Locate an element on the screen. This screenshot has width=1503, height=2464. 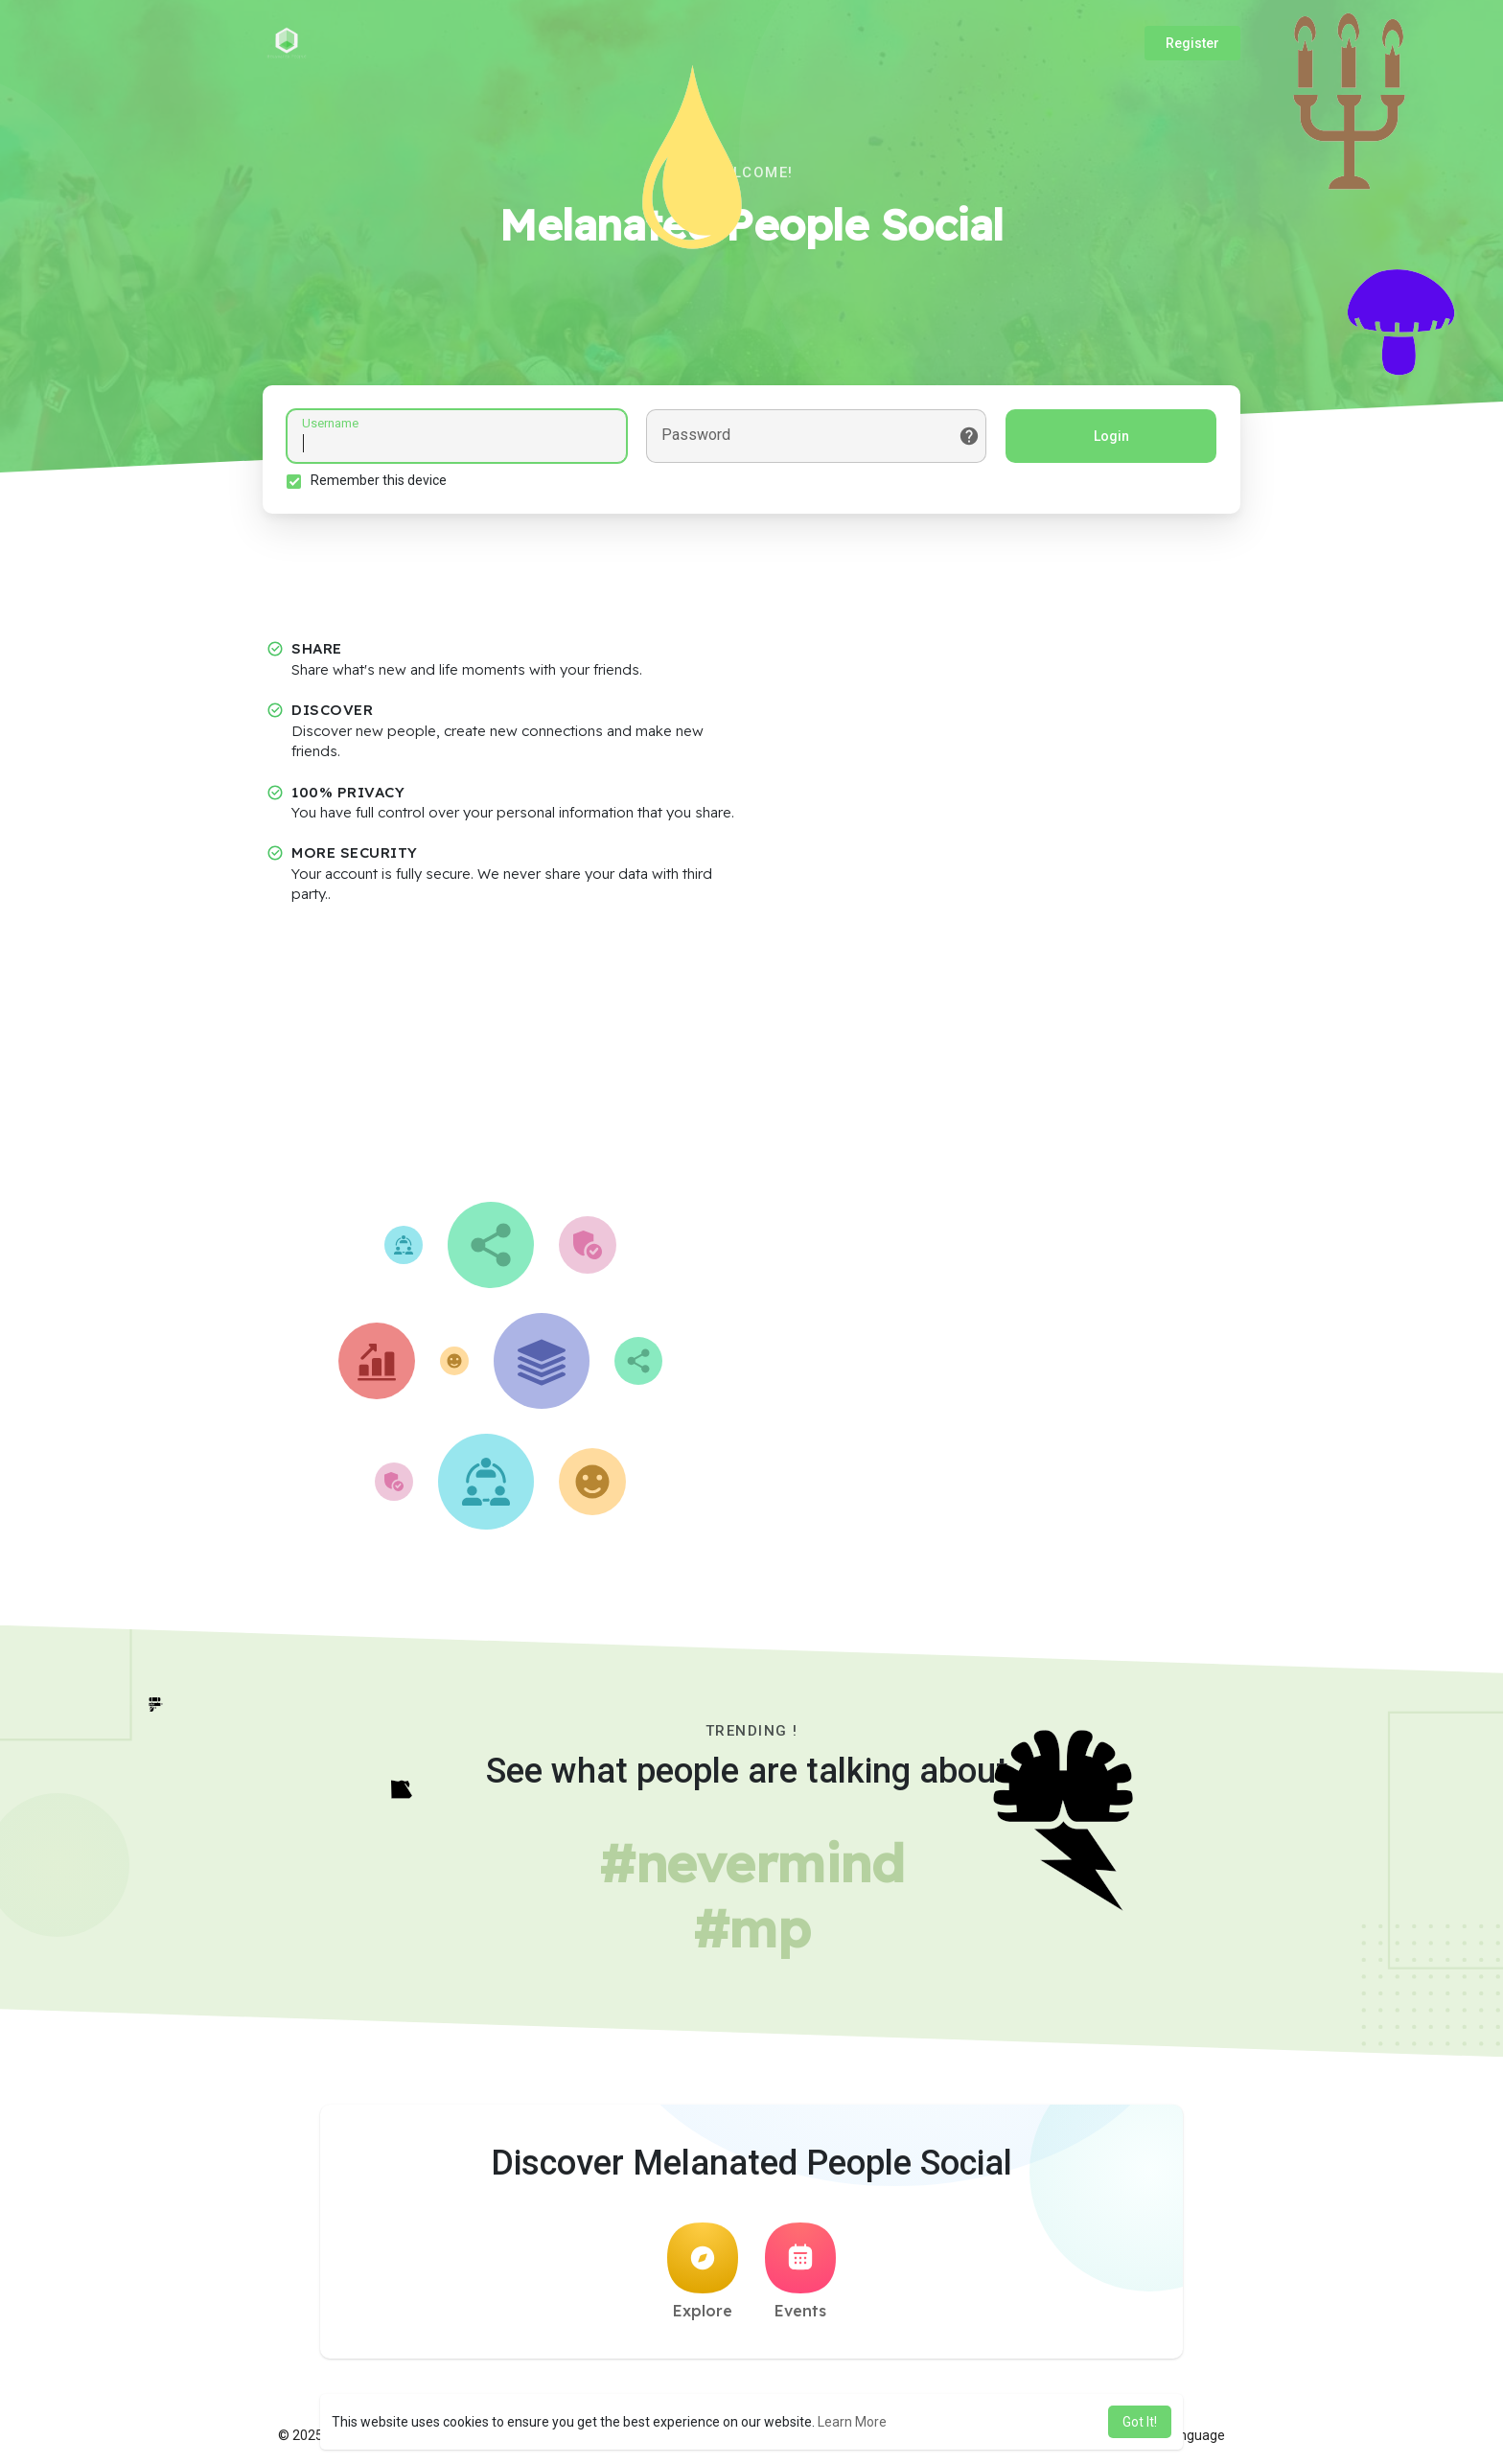
indicates water or liquid-related feature is located at coordinates (689, 156).